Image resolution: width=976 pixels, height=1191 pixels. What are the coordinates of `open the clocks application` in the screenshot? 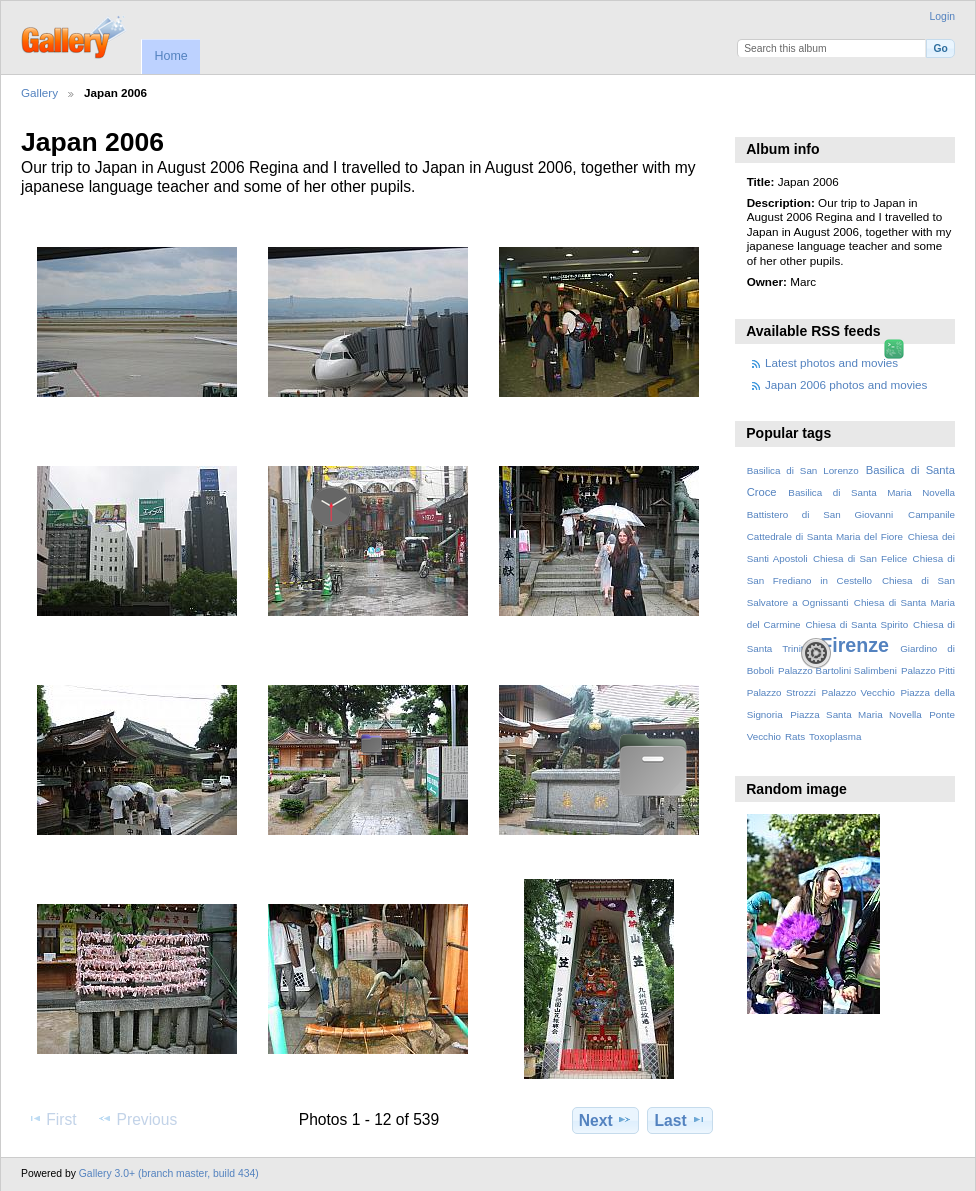 It's located at (331, 506).